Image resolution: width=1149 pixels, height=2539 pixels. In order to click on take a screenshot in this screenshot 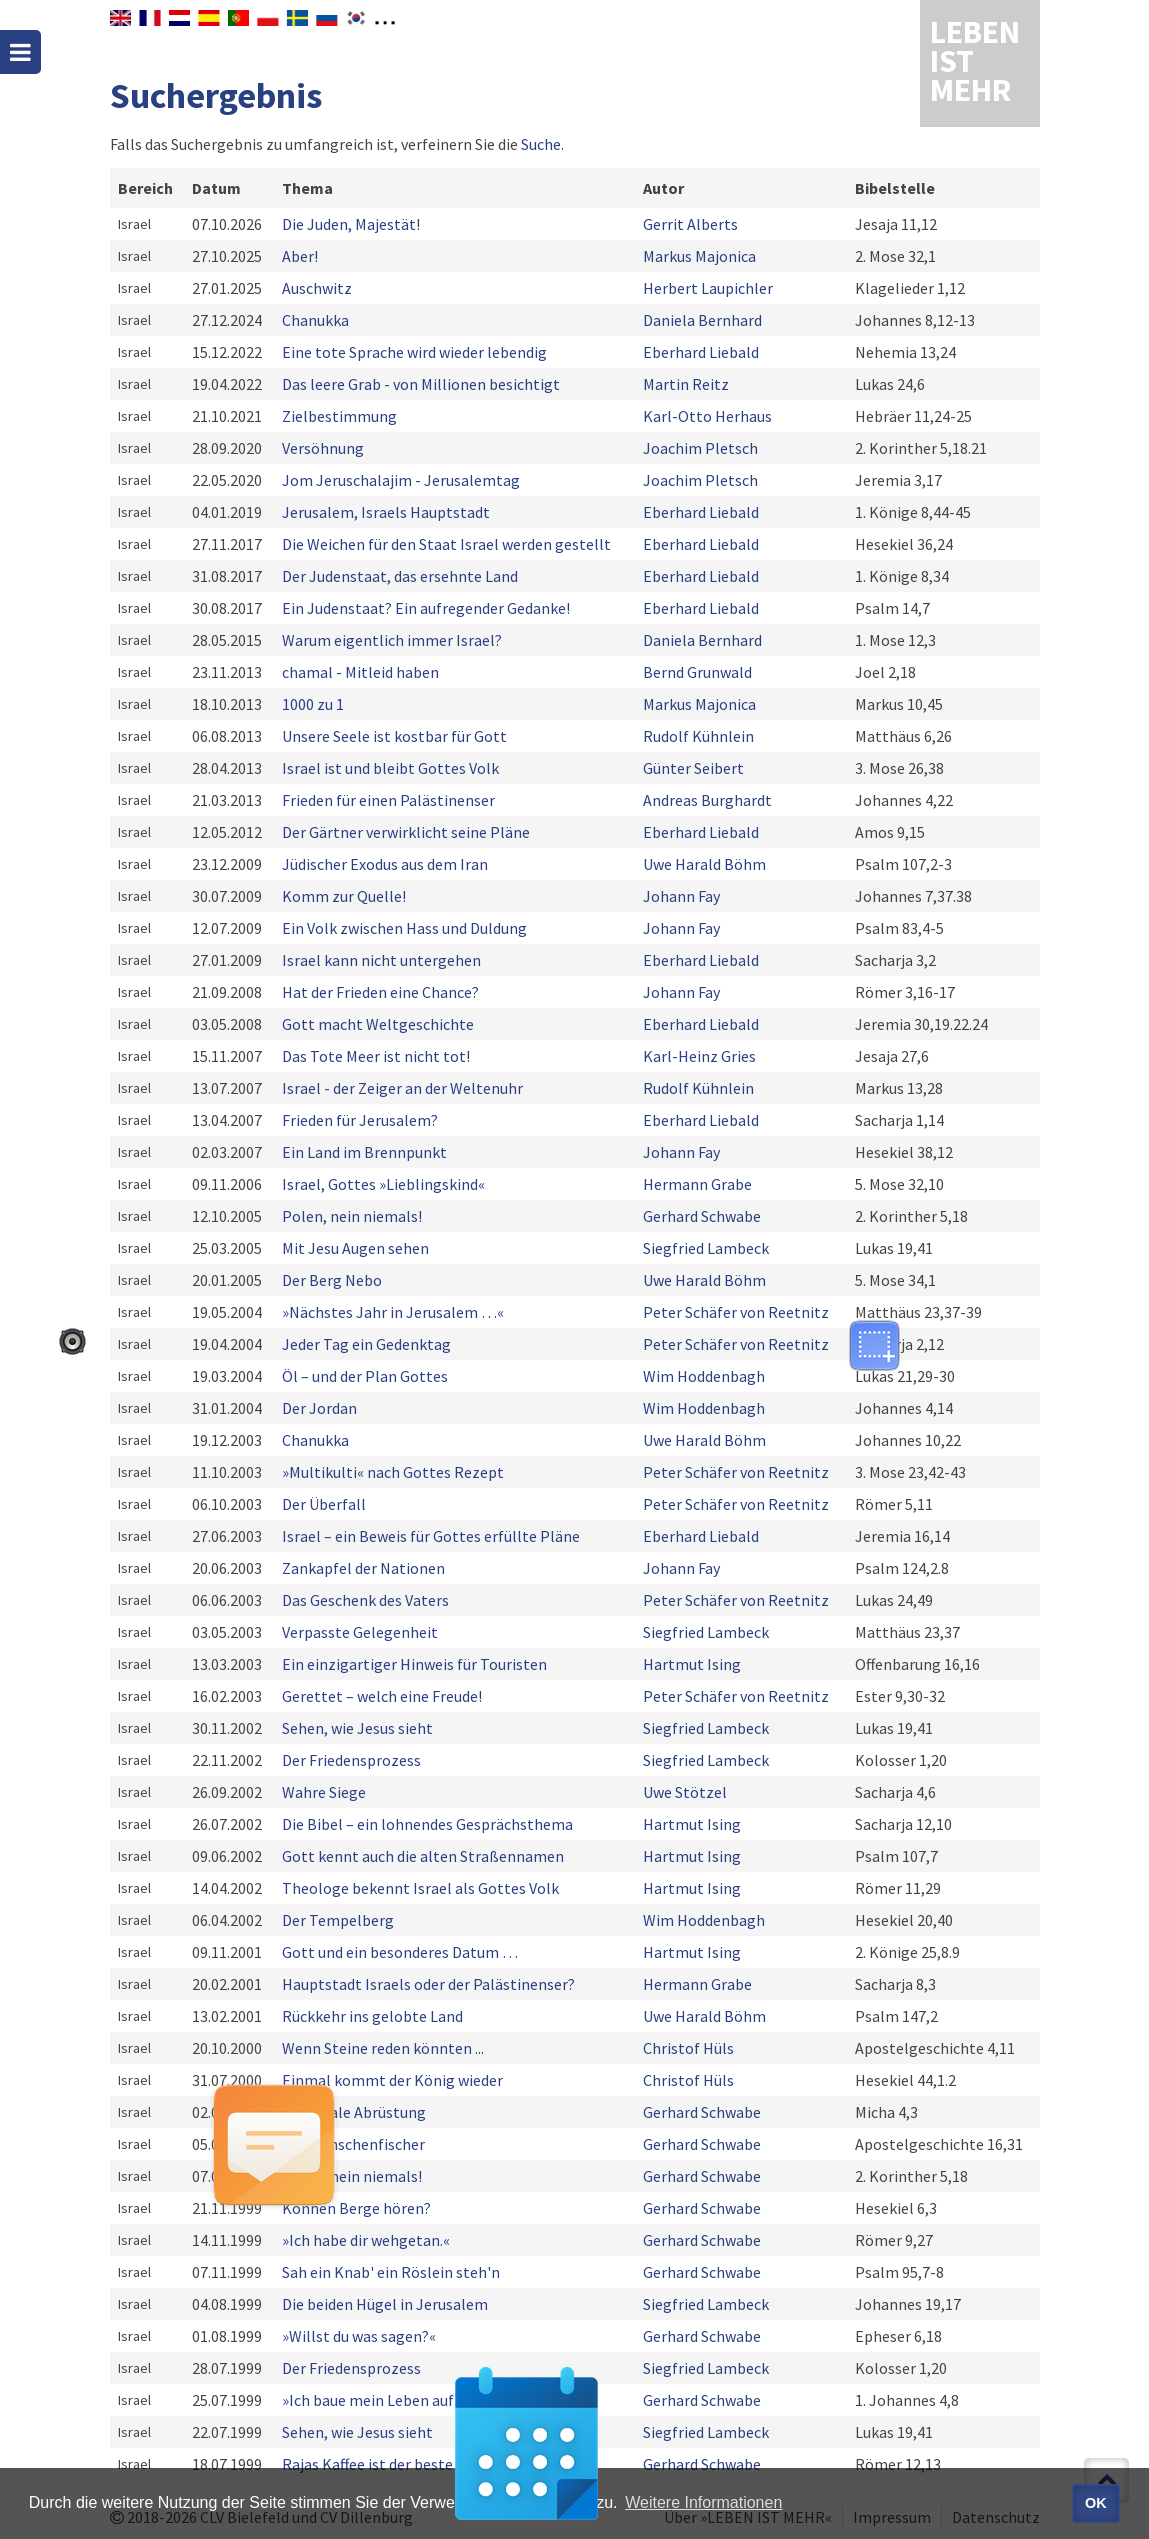, I will do `click(874, 1345)`.